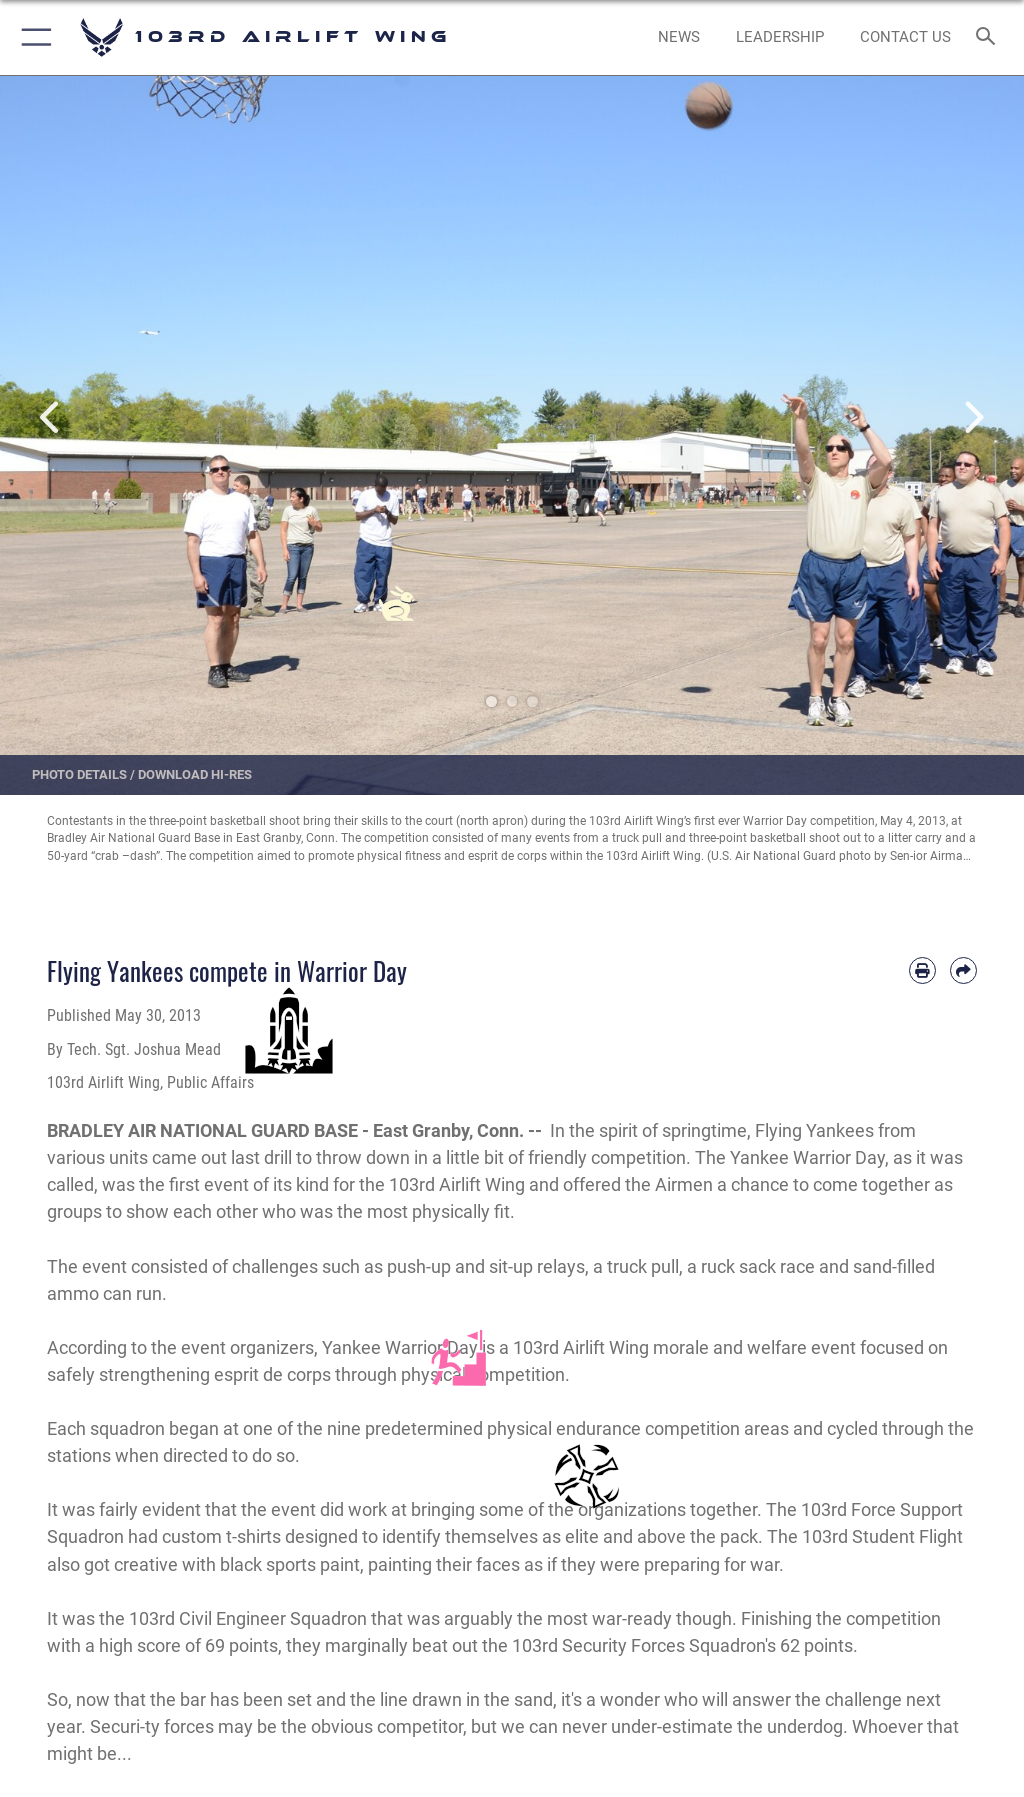 The image size is (1024, 1797). What do you see at coordinates (586, 1476) in the screenshot?
I see `indicates a returning or cyclical action` at bounding box center [586, 1476].